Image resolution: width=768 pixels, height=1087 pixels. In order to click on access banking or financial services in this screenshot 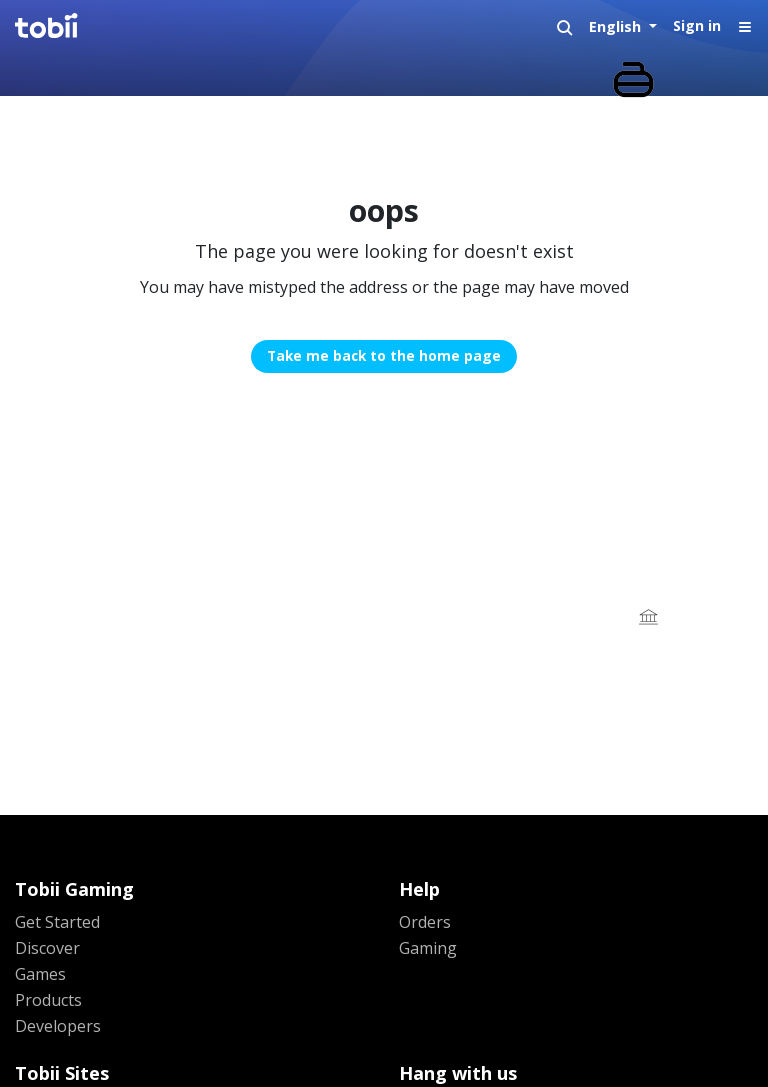, I will do `click(648, 617)`.